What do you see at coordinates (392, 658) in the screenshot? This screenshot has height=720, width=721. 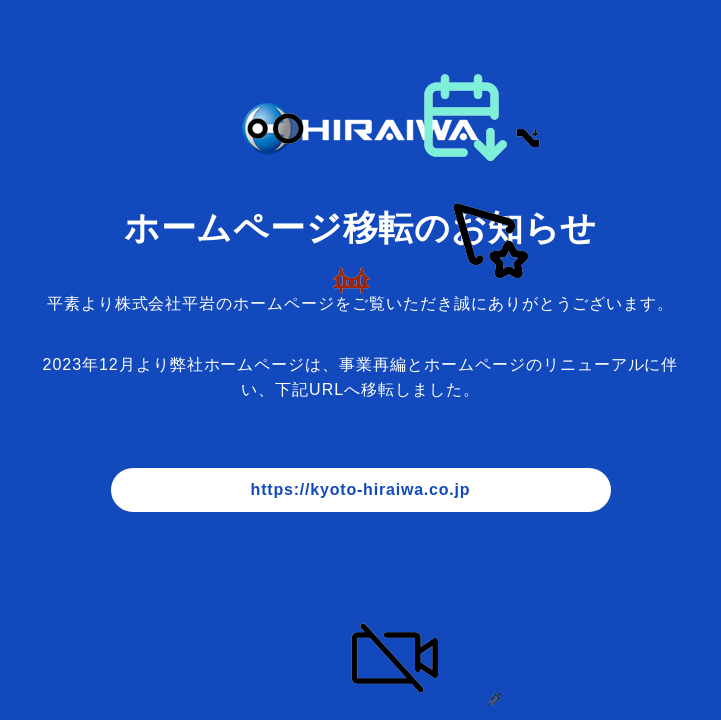 I see `turn off camera or disable video` at bounding box center [392, 658].